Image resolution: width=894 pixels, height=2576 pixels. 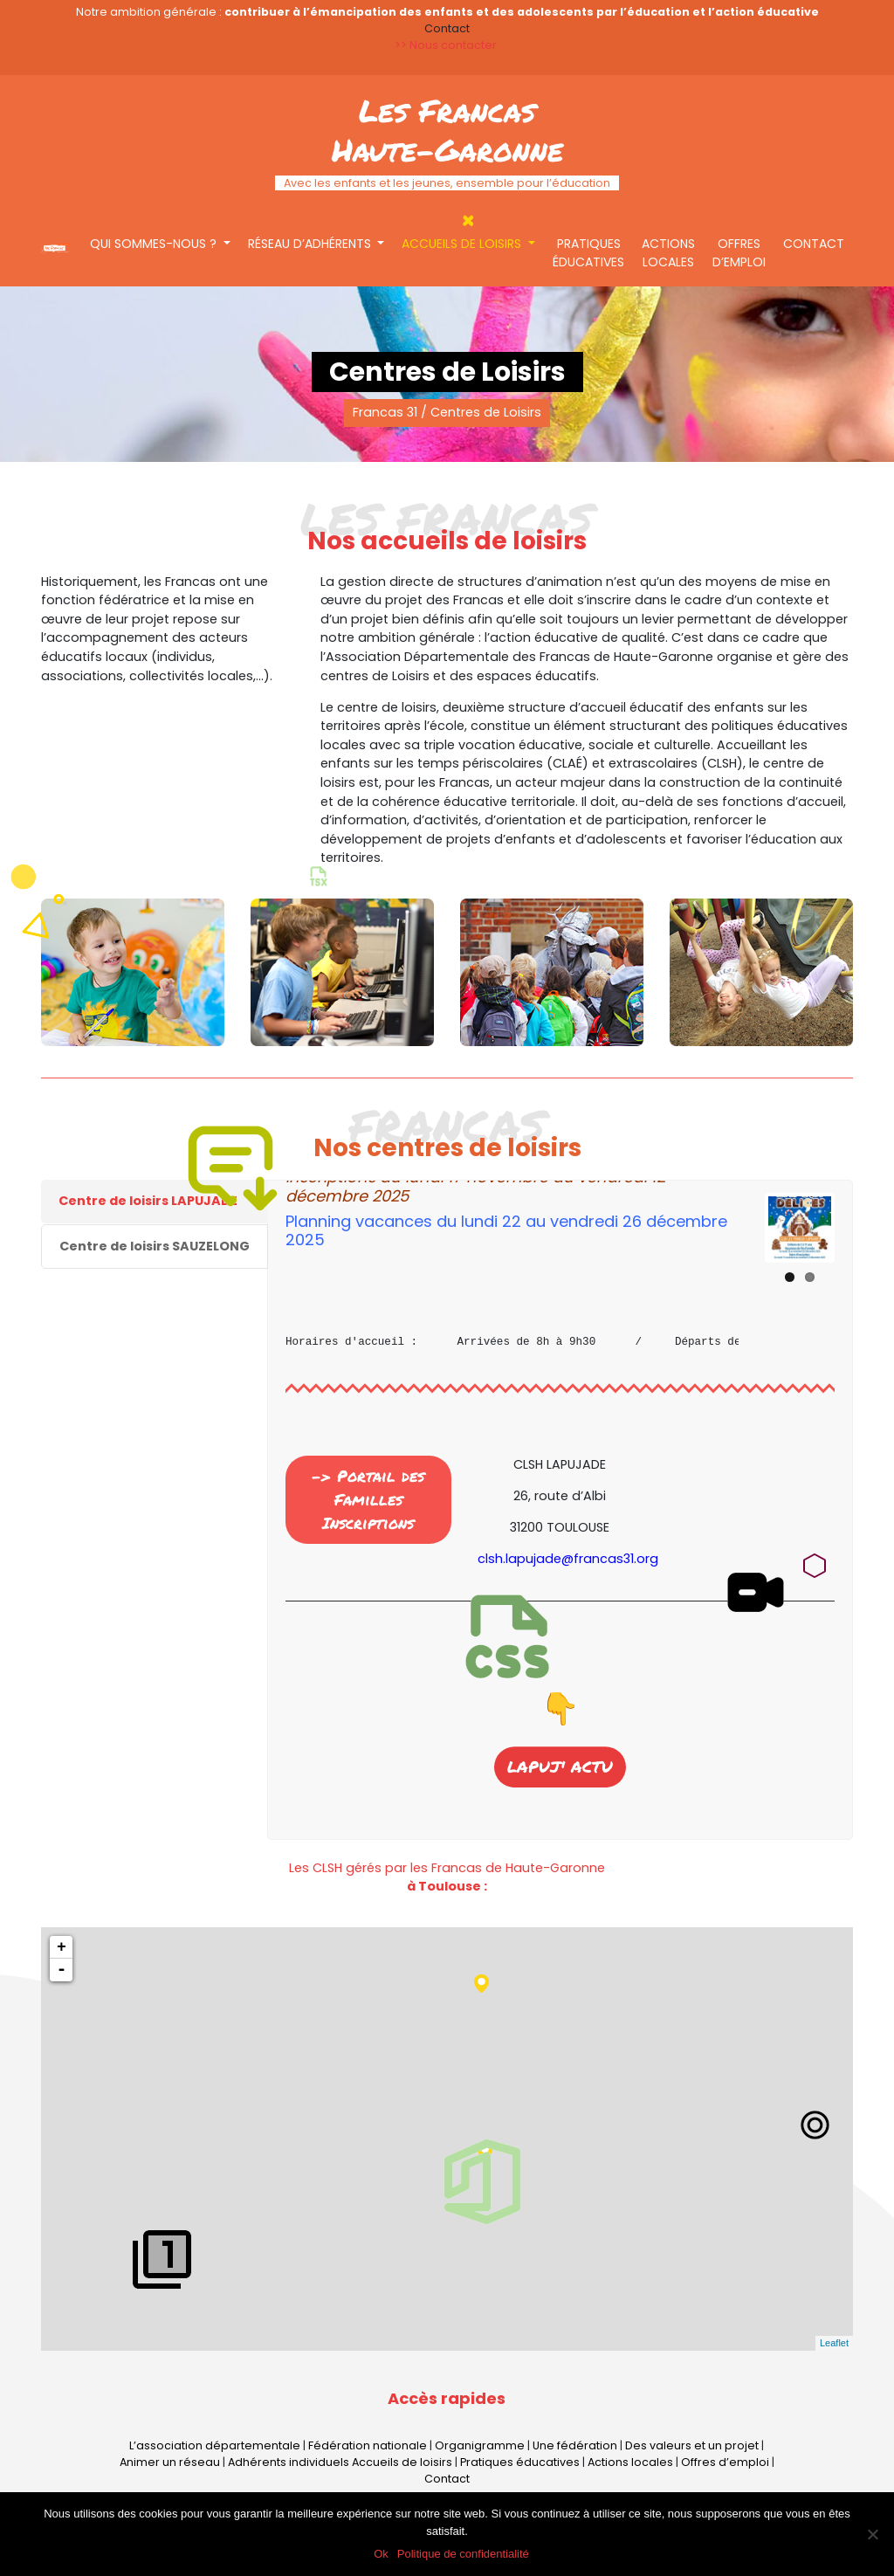 I want to click on download message or conversation, so click(x=230, y=1164).